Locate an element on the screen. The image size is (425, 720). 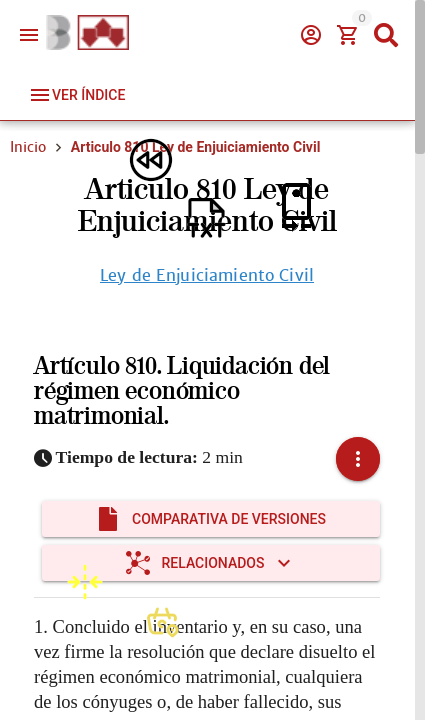
rewind or skip backward in media playback is located at coordinates (151, 160).